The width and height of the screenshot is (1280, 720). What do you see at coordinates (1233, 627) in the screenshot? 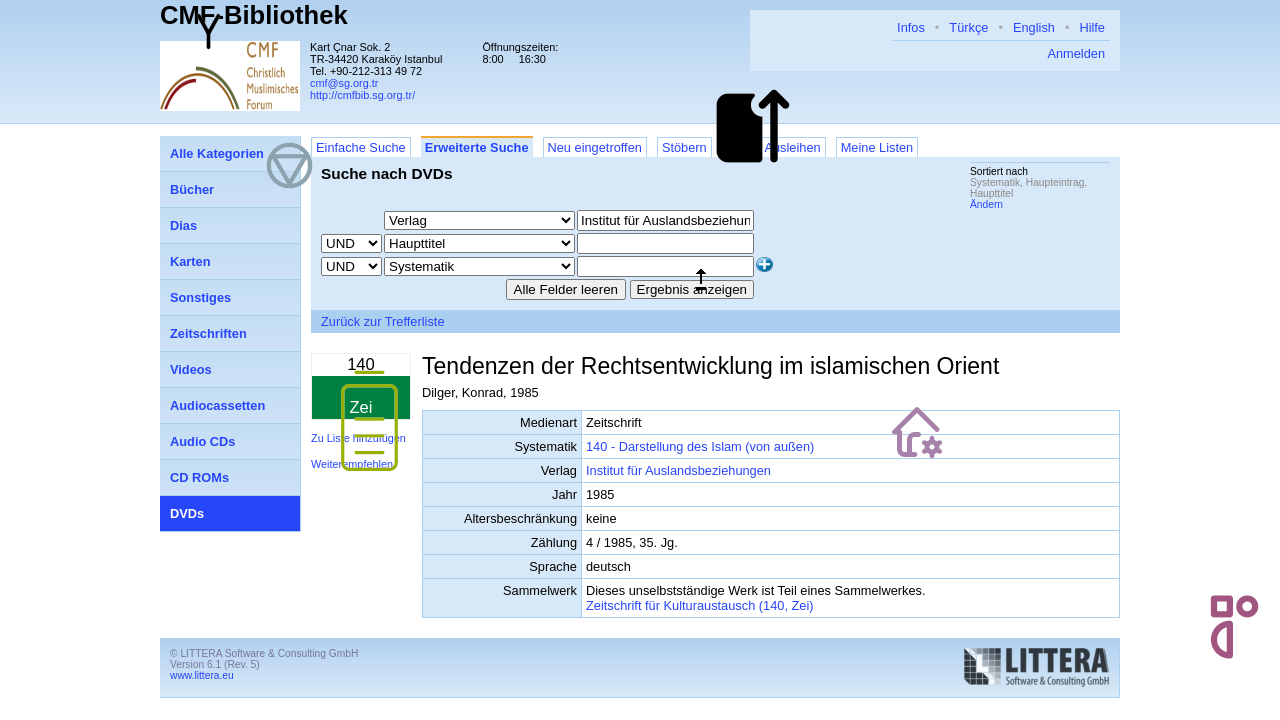
I see `radix ui component library logo` at bounding box center [1233, 627].